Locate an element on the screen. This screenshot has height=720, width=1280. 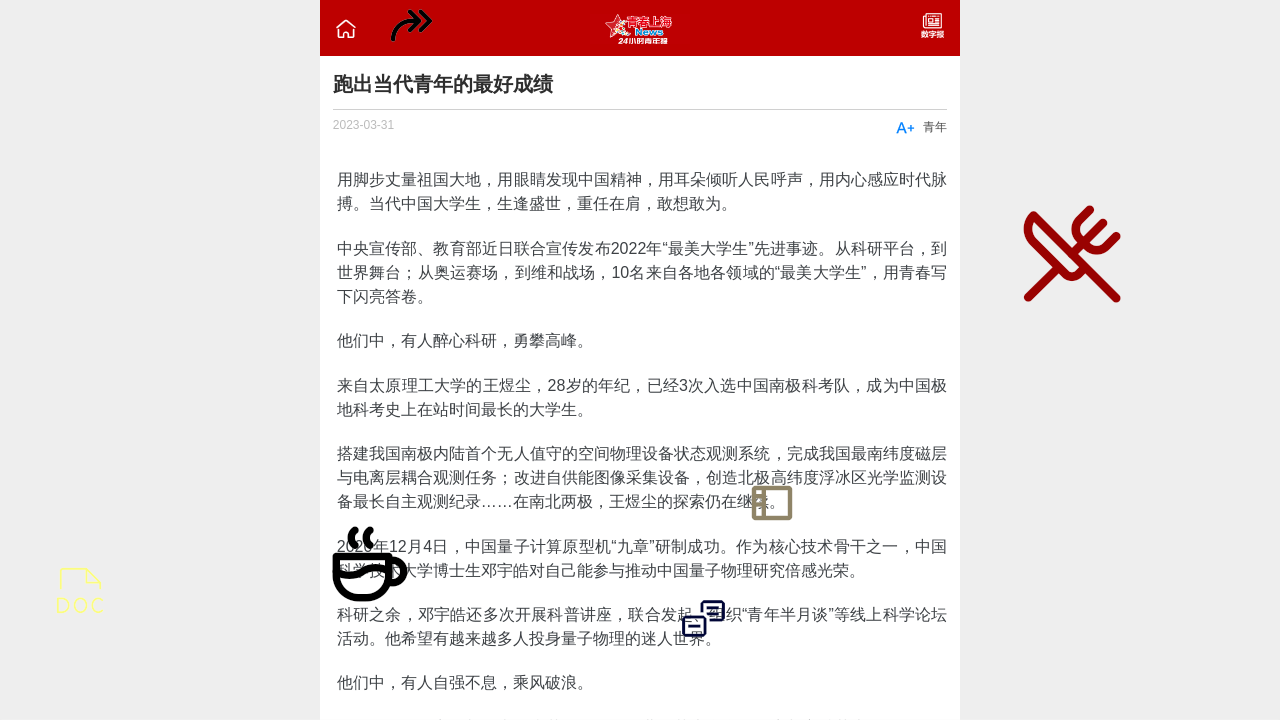
forward message or content to multiple recipients is located at coordinates (411, 25).